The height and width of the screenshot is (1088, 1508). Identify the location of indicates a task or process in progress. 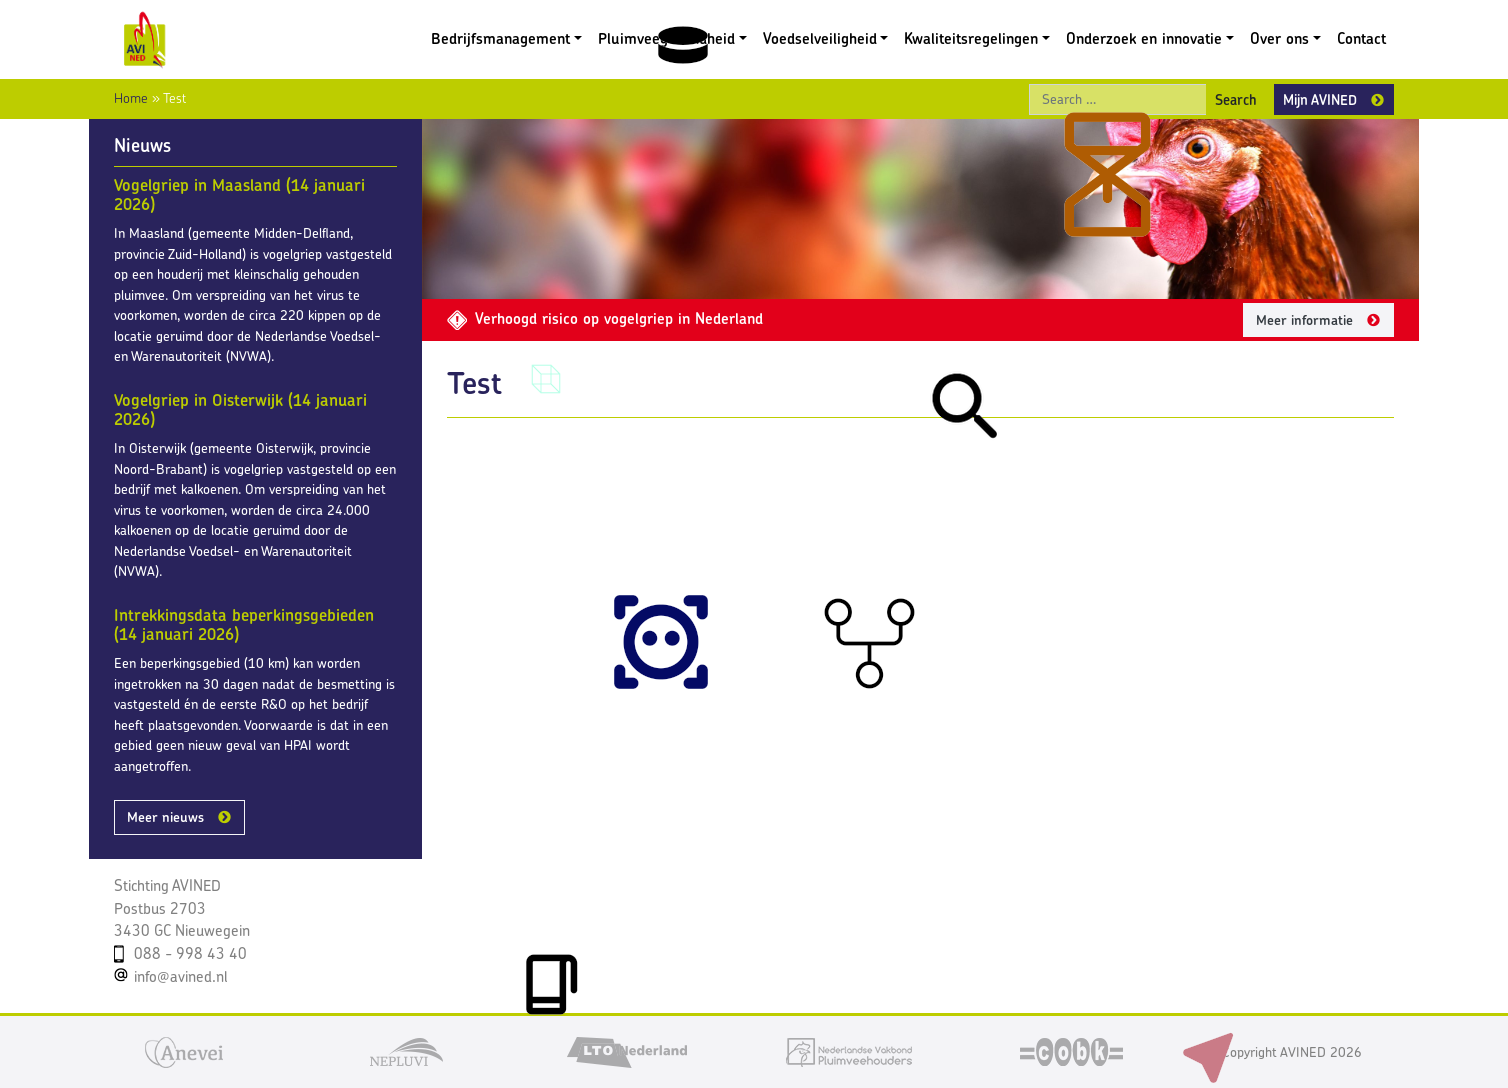
(1107, 174).